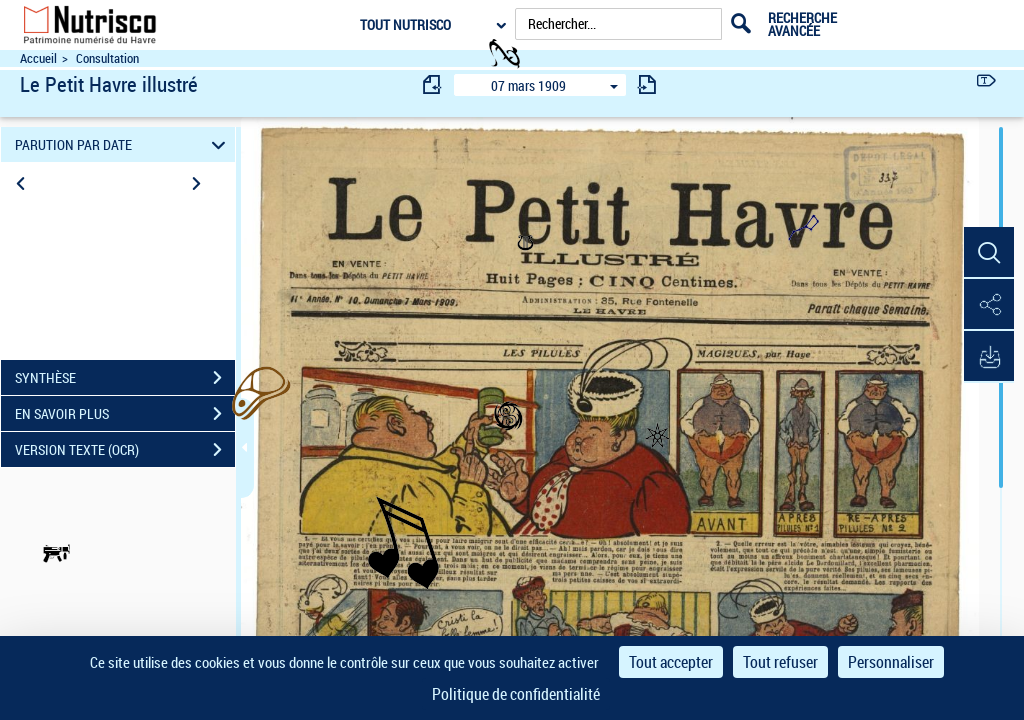 The width and height of the screenshot is (1024, 720). I want to click on activate typhoon or wind-based ability, so click(508, 415).